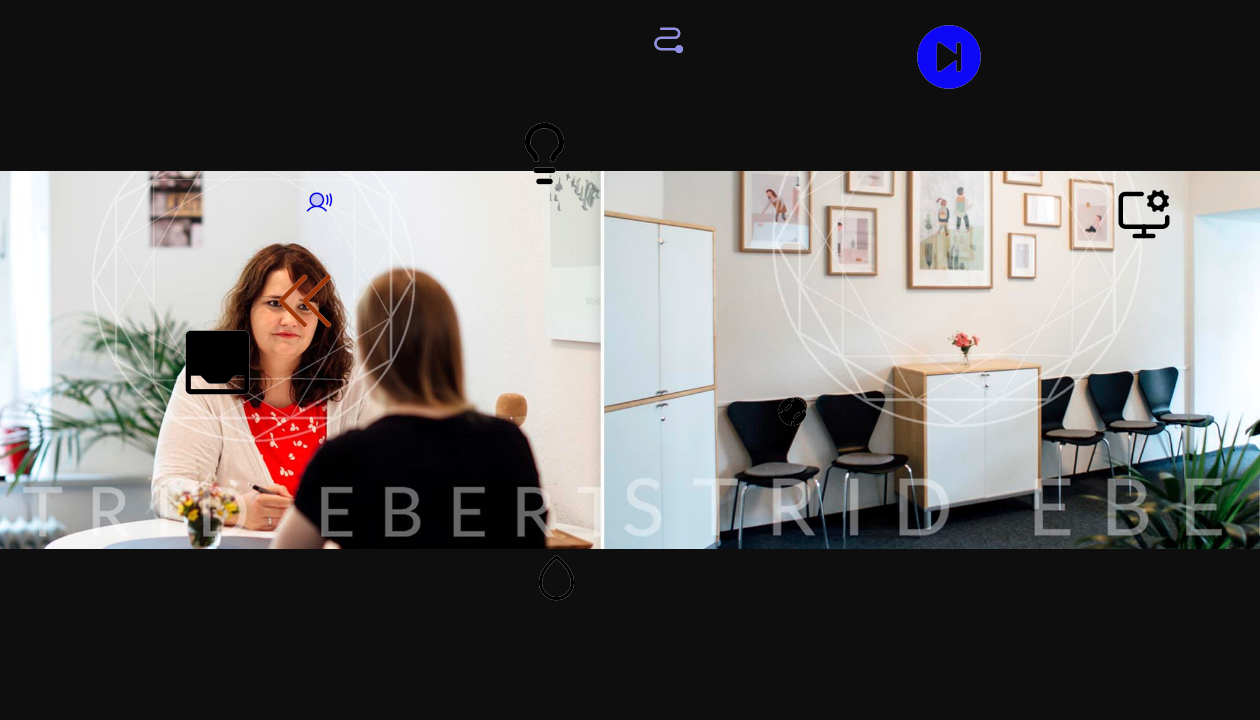 This screenshot has width=1260, height=720. Describe the element at coordinates (1144, 215) in the screenshot. I see `access display settings` at that location.